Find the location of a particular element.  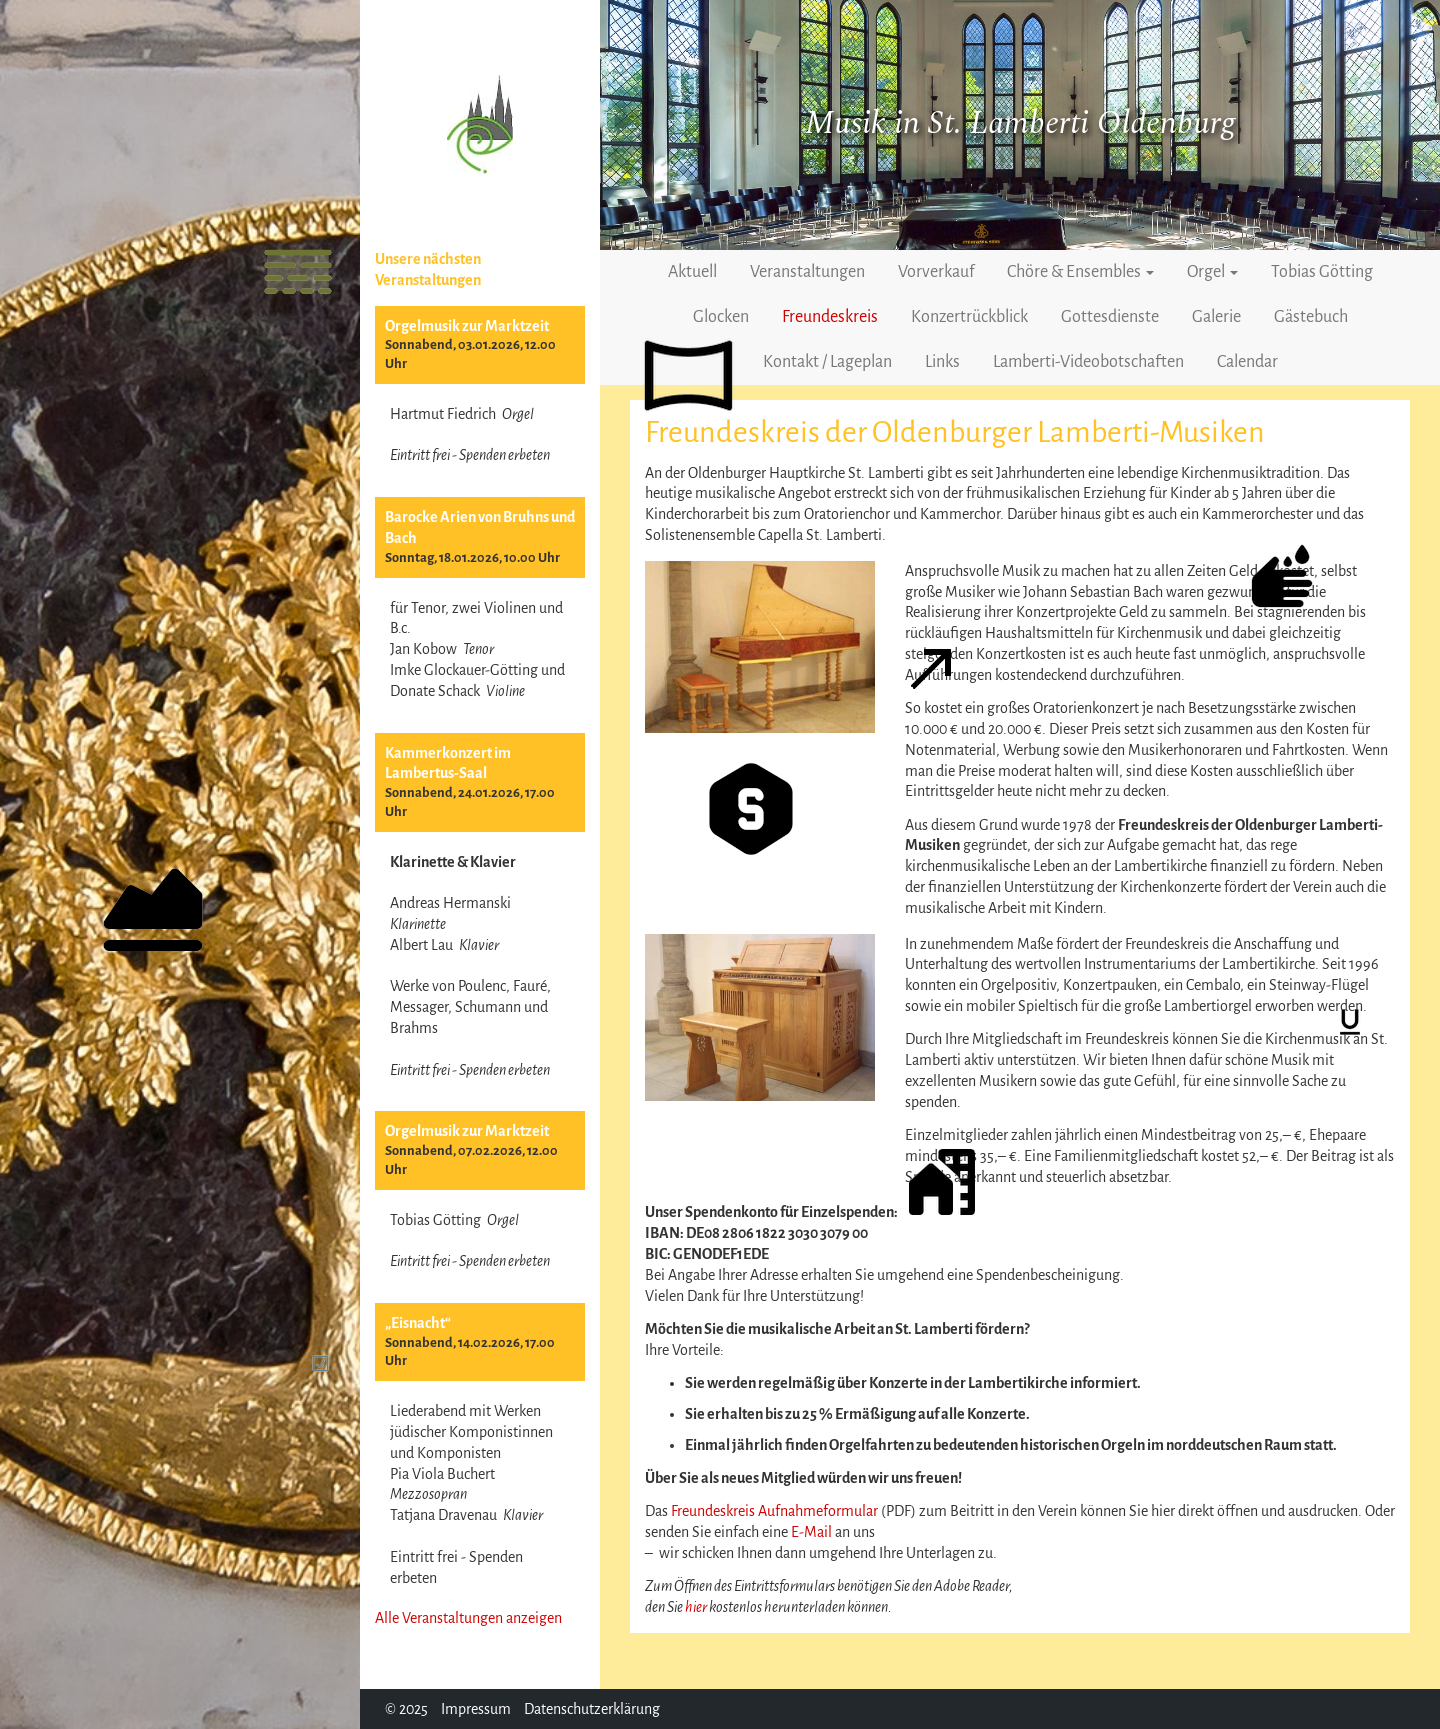

view area chart or graph is located at coordinates (153, 907).